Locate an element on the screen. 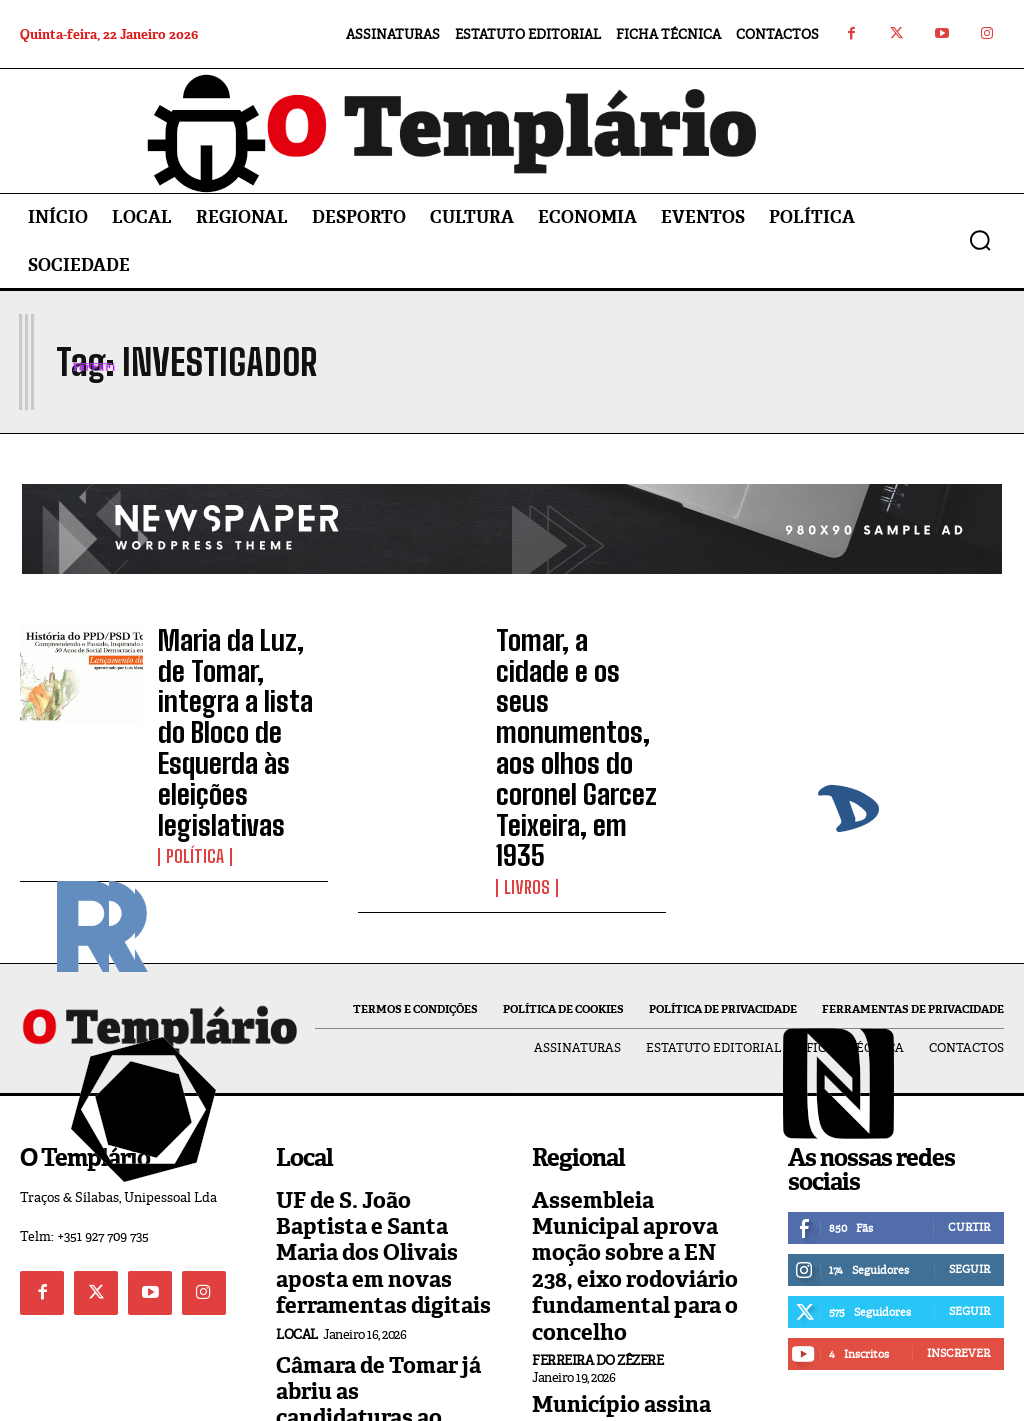 Image resolution: width=1024 pixels, height=1421 pixels. open disroot platform services is located at coordinates (848, 808).